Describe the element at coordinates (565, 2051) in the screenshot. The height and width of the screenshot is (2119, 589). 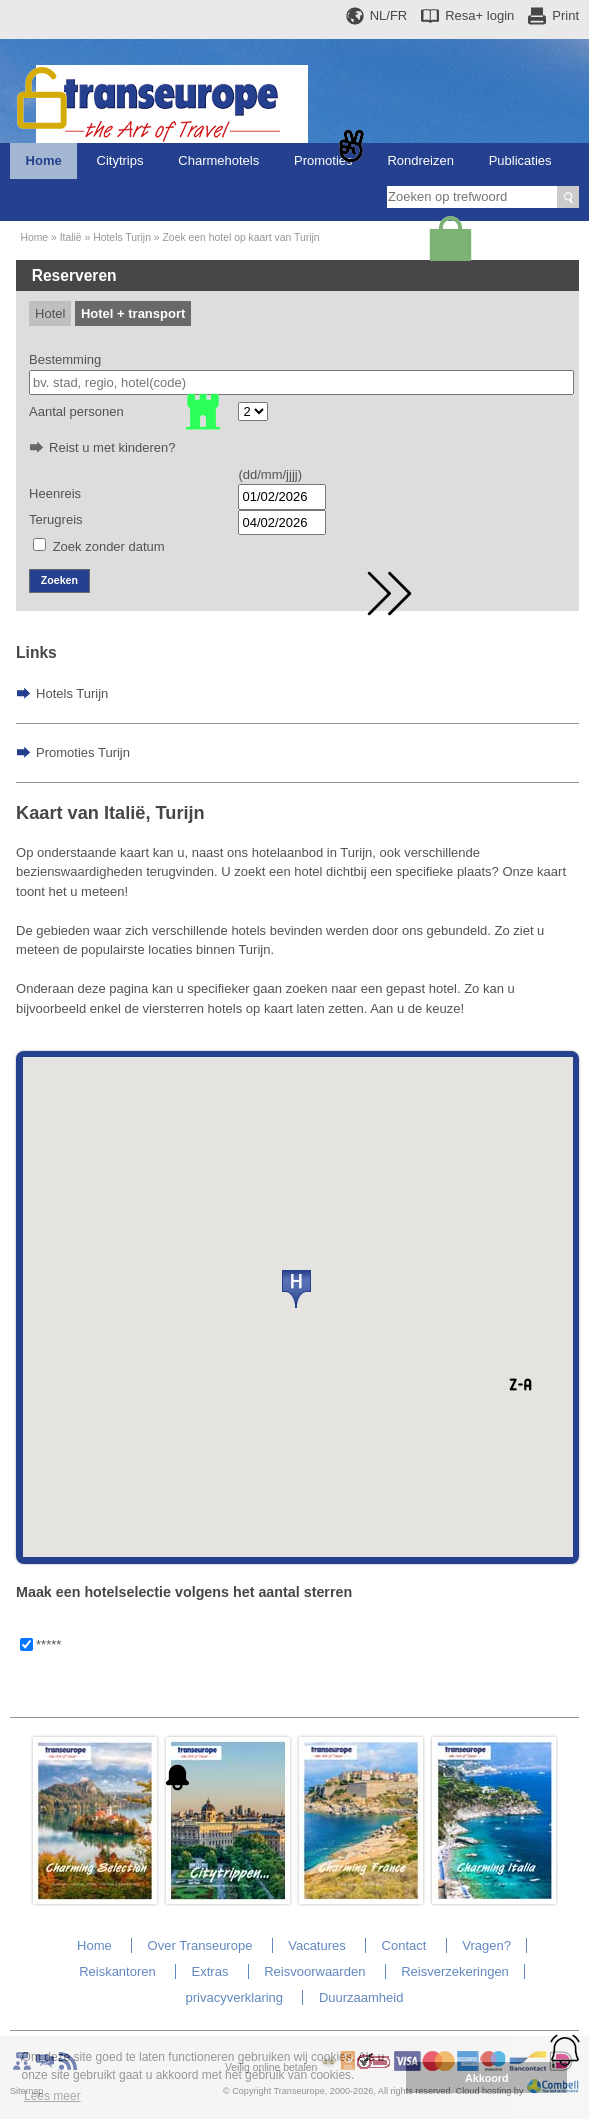
I see `indicates new notifications or alerts` at that location.